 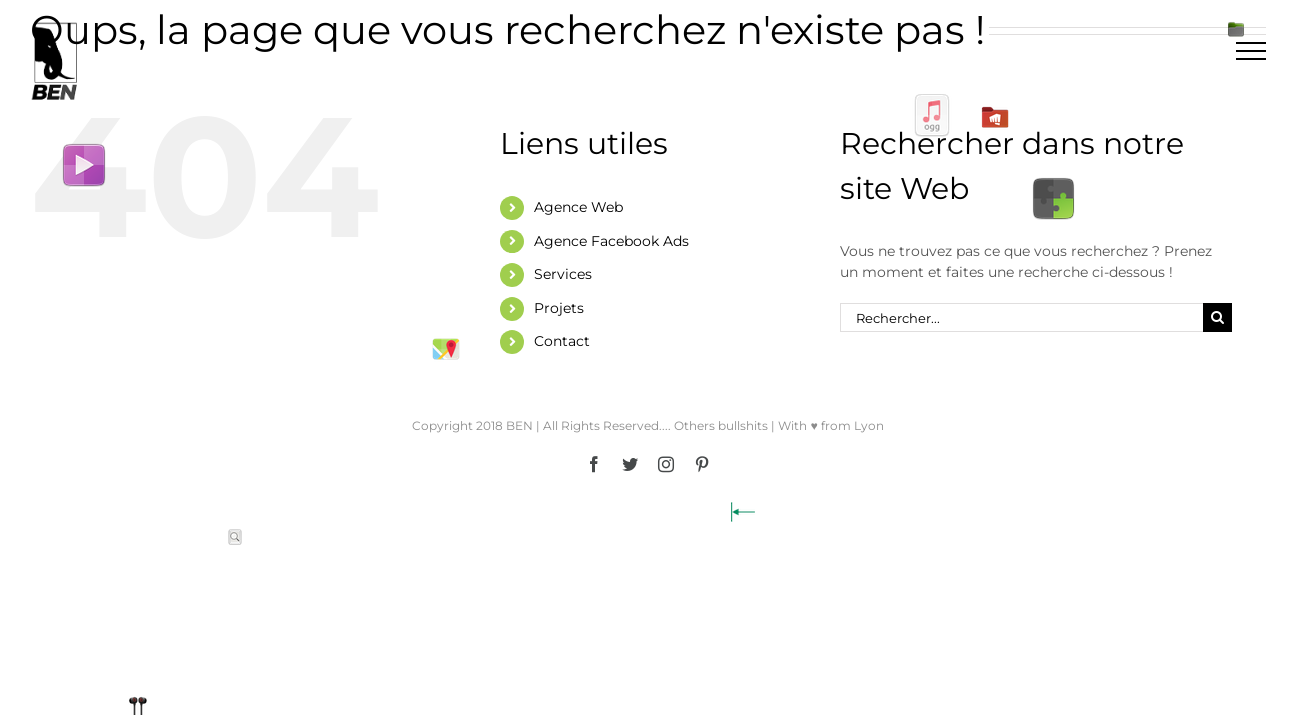 I want to click on access media codec settings, so click(x=84, y=165).